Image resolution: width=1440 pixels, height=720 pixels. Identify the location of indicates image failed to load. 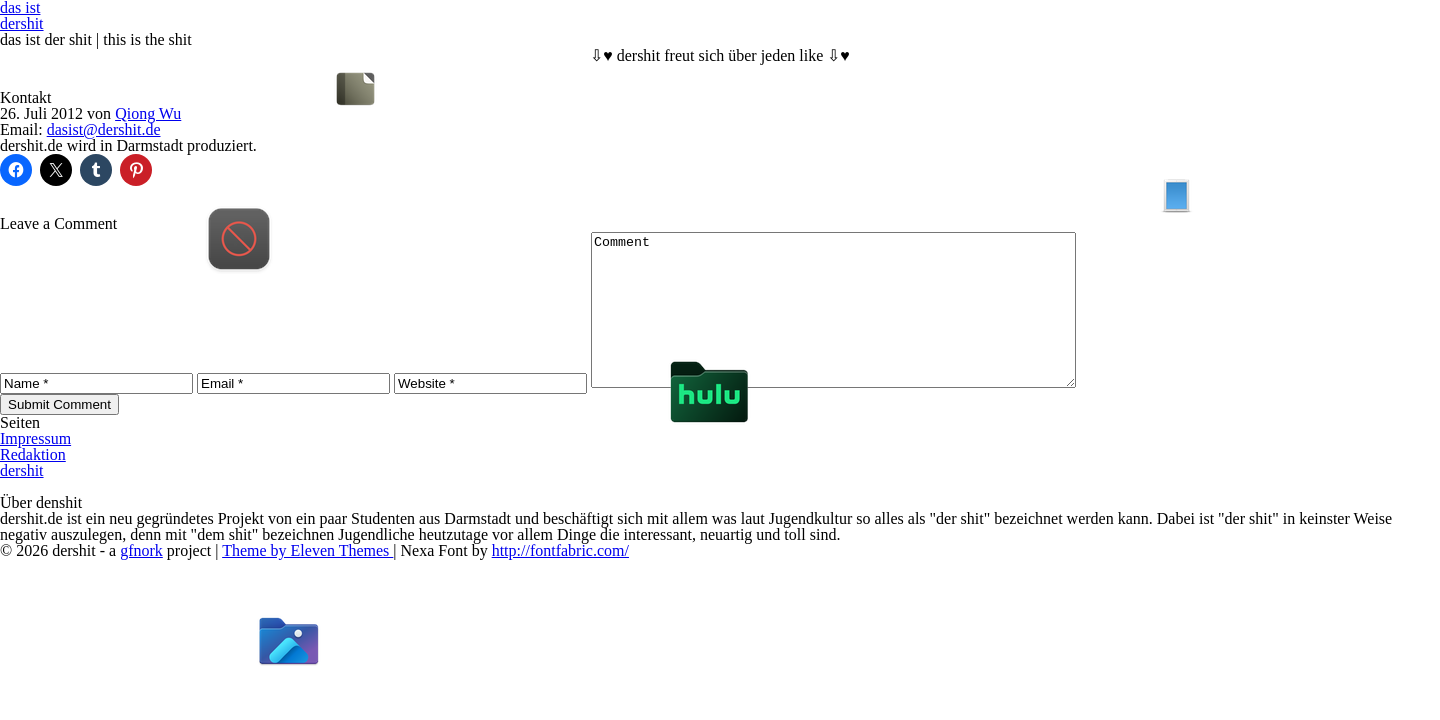
(239, 239).